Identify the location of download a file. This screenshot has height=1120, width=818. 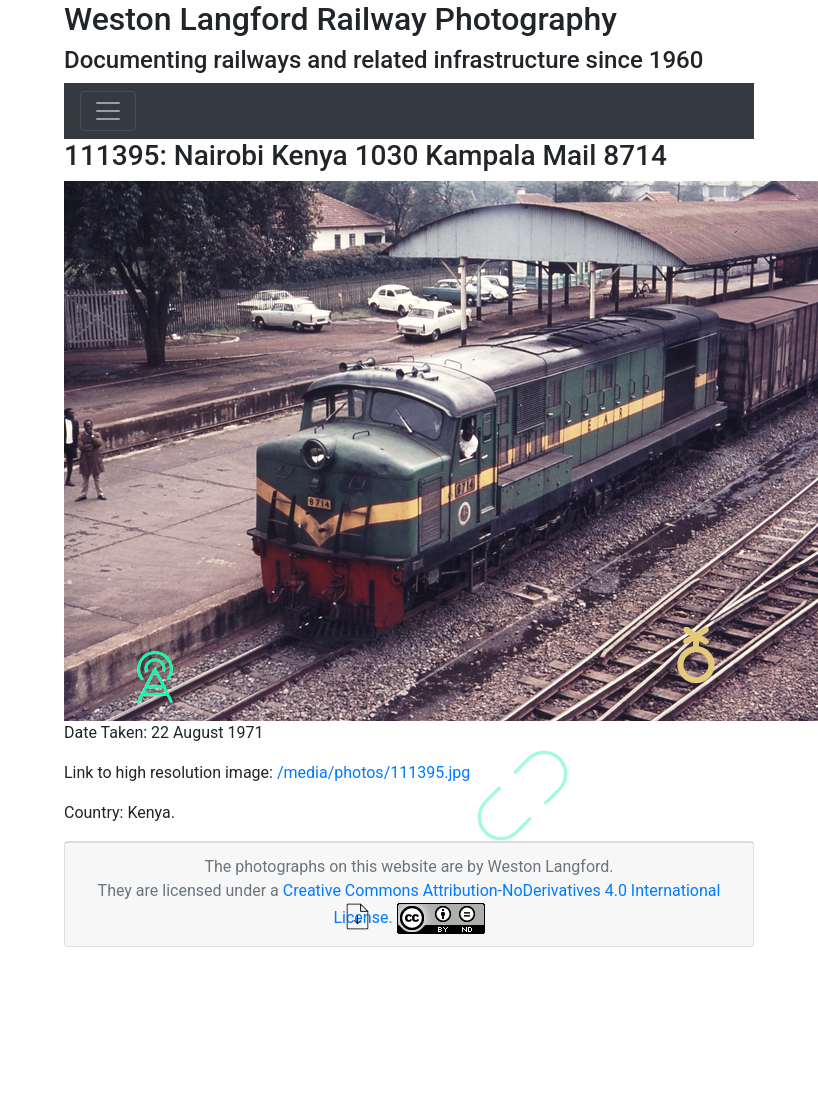
(357, 916).